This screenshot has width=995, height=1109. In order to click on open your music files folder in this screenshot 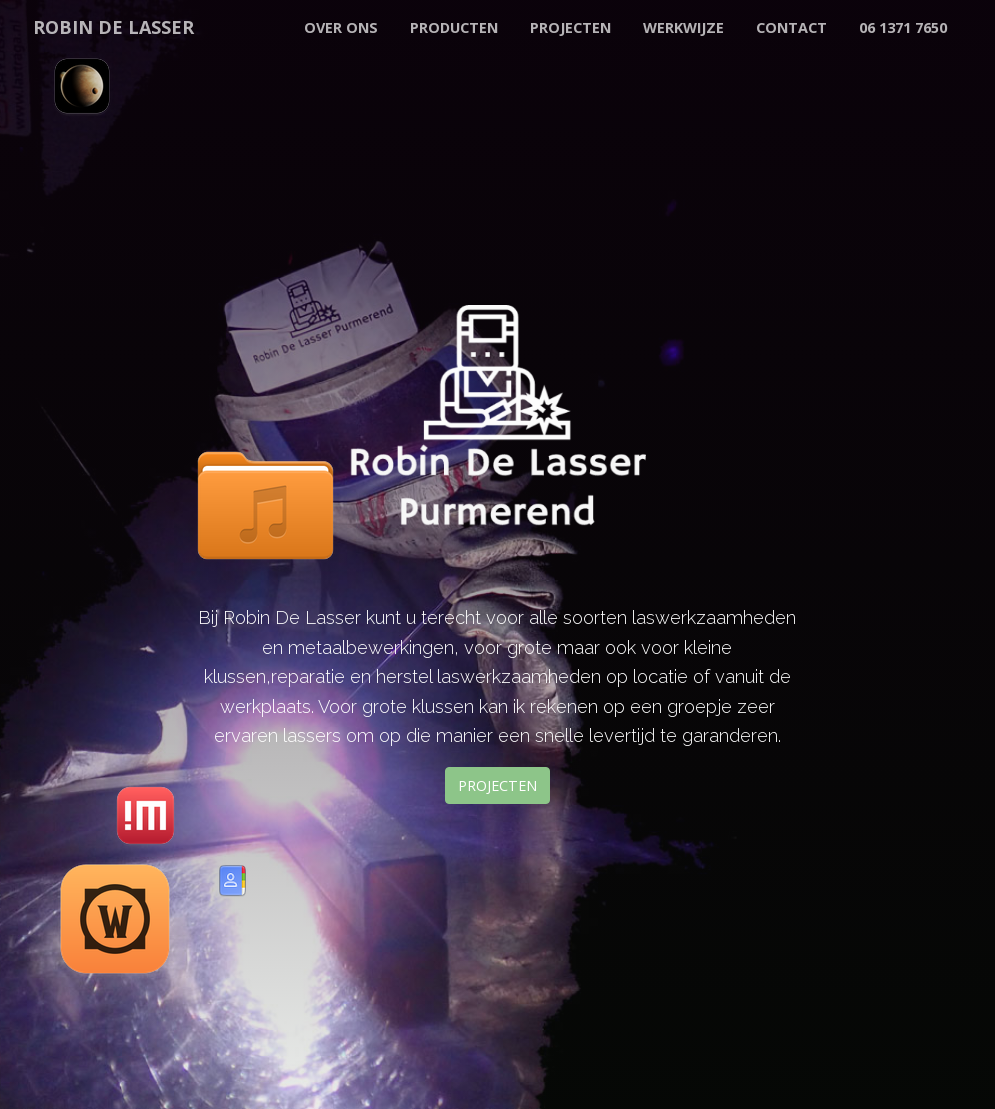, I will do `click(265, 505)`.